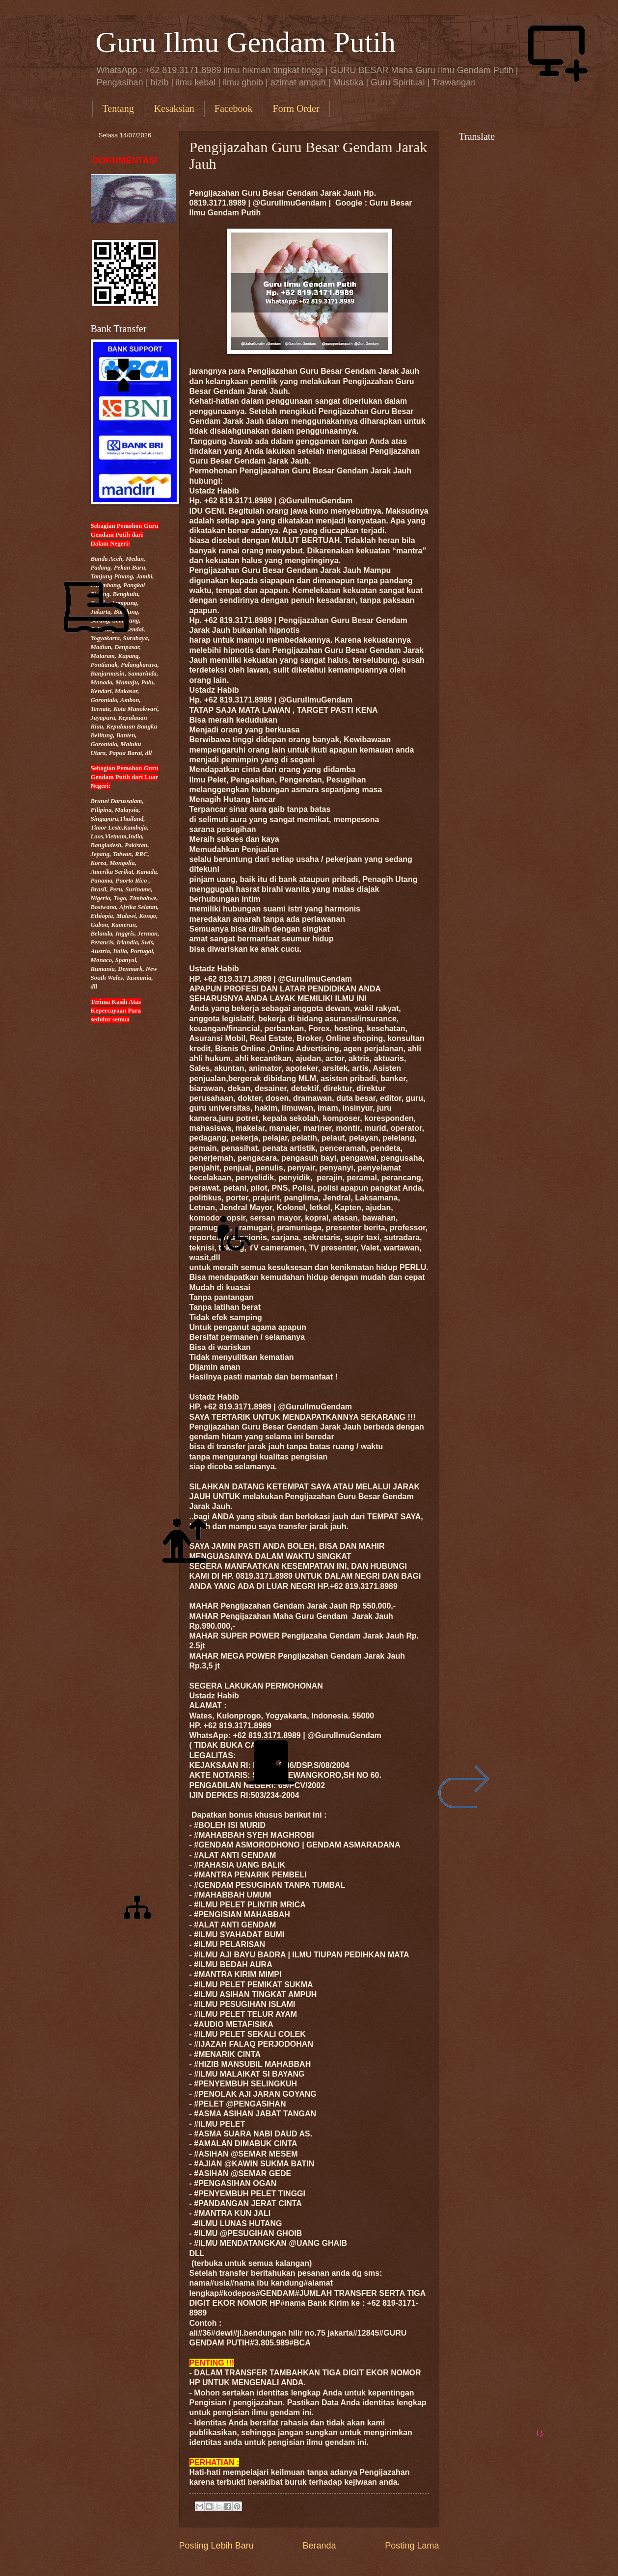  What do you see at coordinates (271, 1762) in the screenshot?
I see `exit or log out of the application` at bounding box center [271, 1762].